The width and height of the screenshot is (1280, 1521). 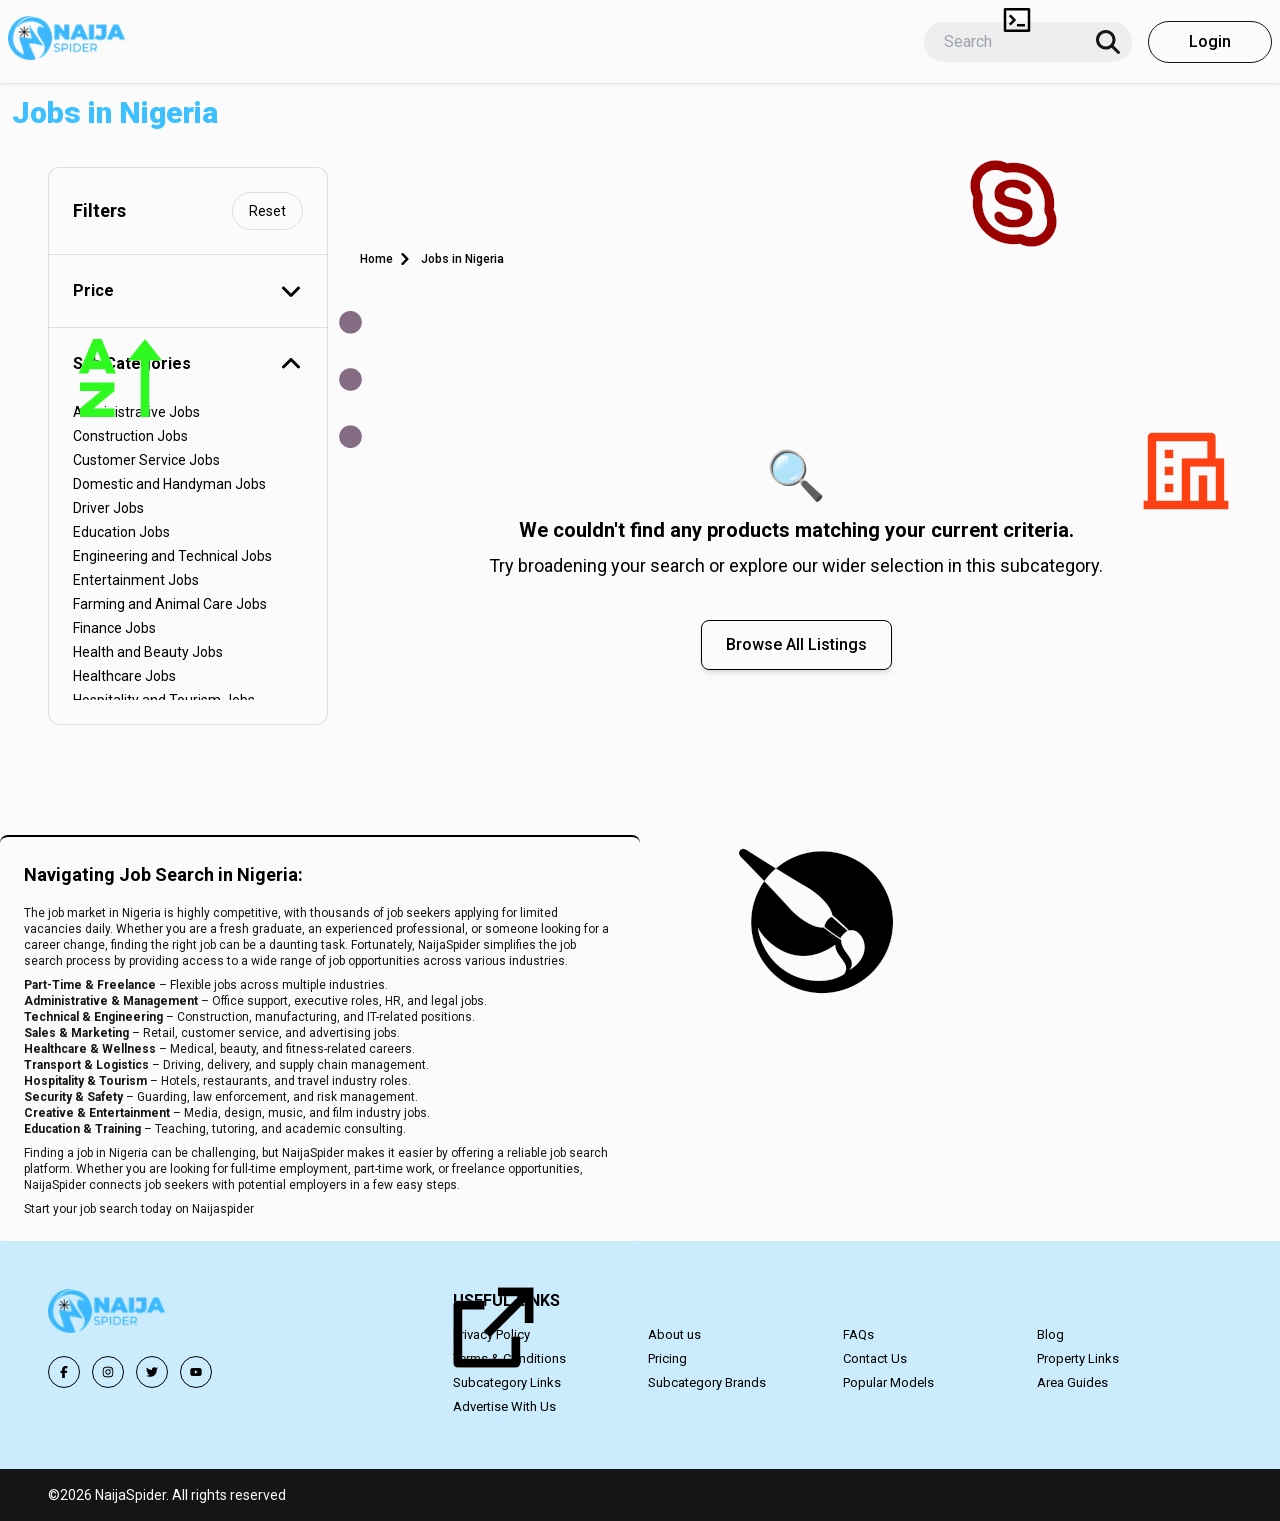 What do you see at coordinates (816, 921) in the screenshot?
I see `open krita digital painting application` at bounding box center [816, 921].